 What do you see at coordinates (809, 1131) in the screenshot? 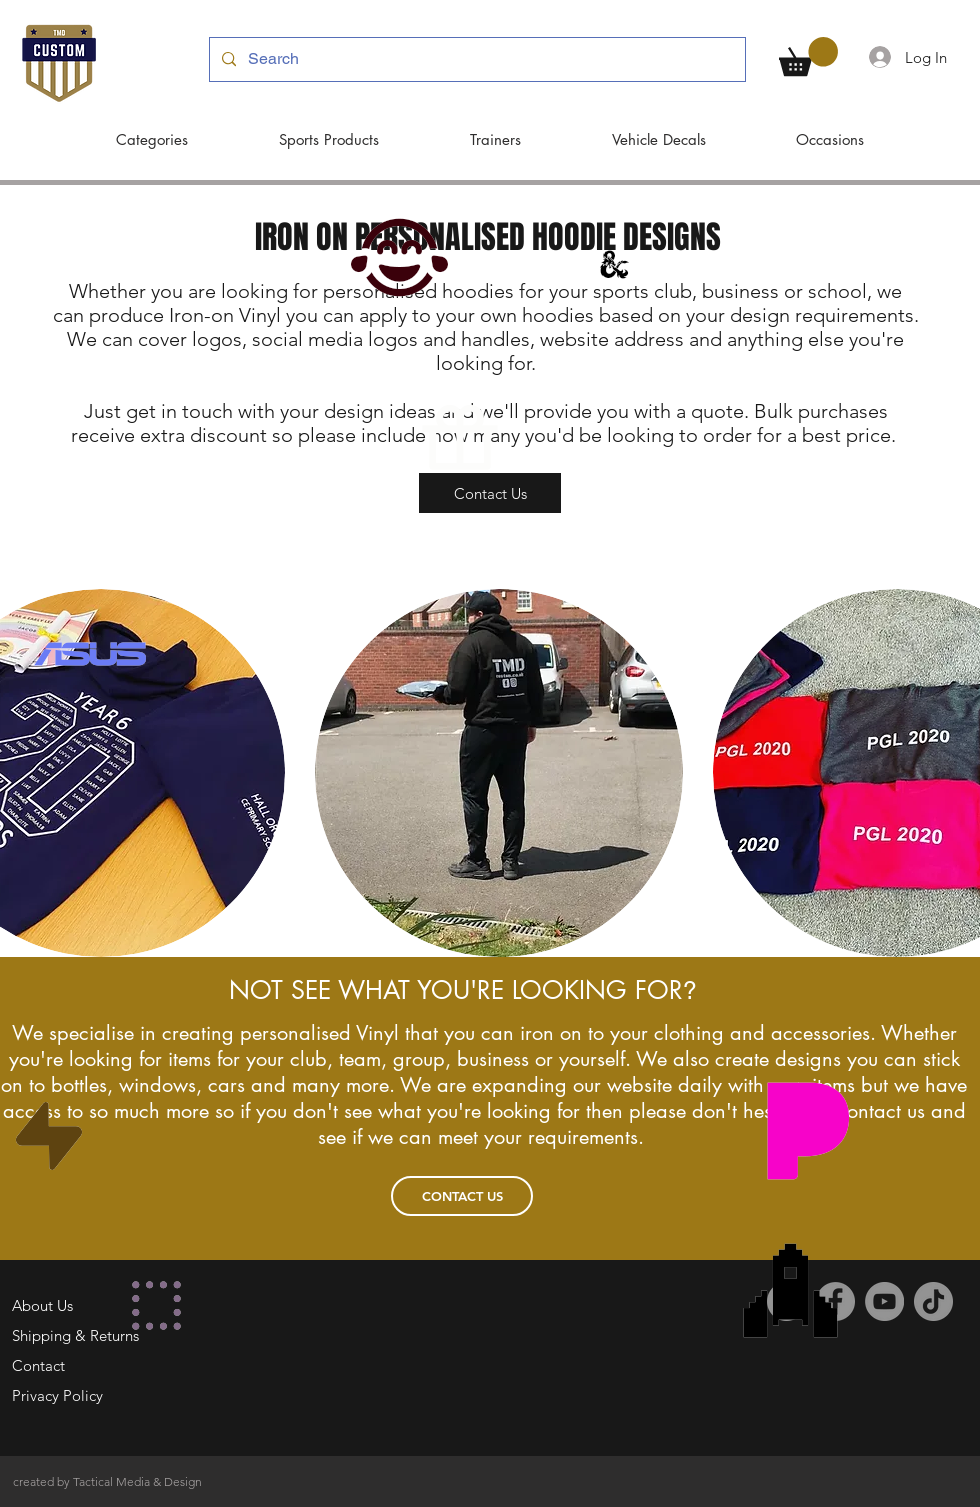
I see `open Pandora music streaming app` at bounding box center [809, 1131].